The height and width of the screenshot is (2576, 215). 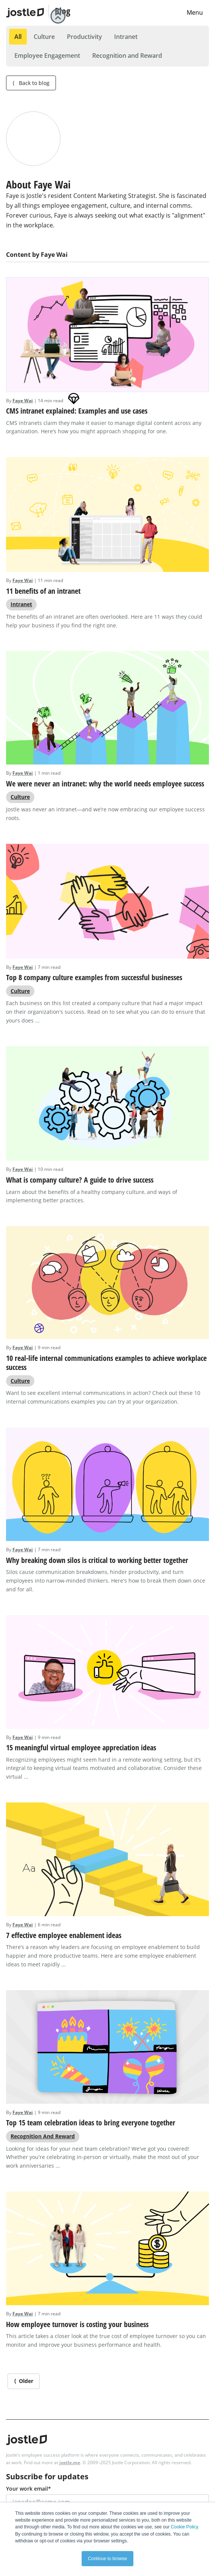 I want to click on scroll to top of page, so click(x=58, y=16).